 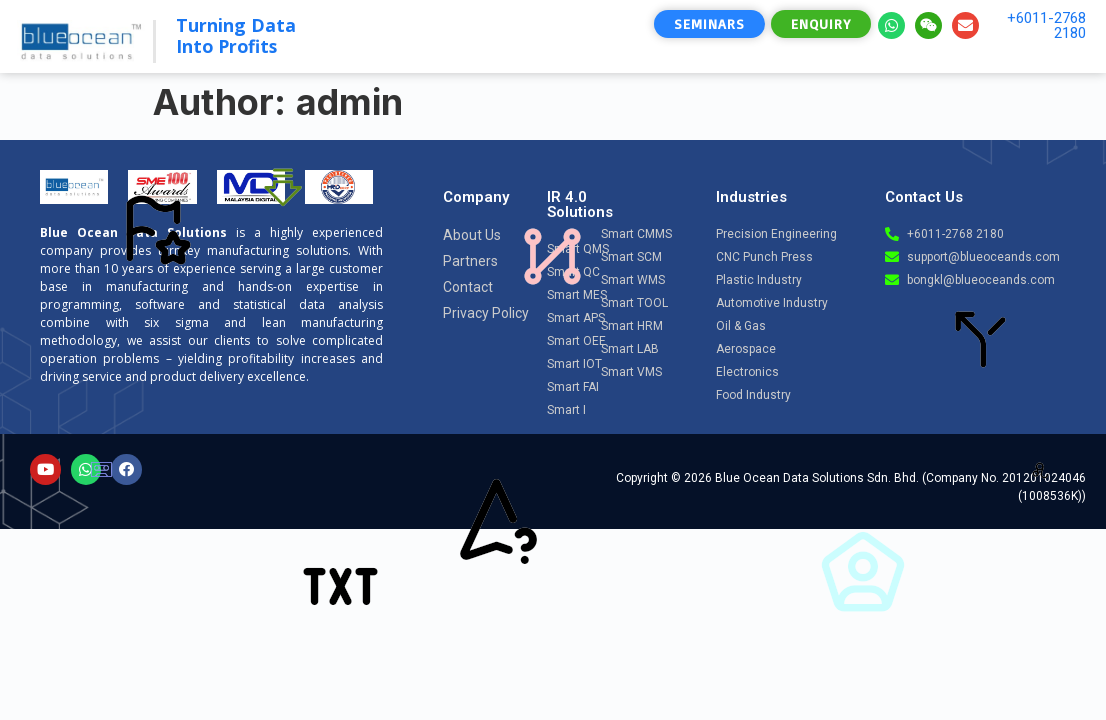 What do you see at coordinates (980, 339) in the screenshot?
I see `bear left at the upcoming fork` at bounding box center [980, 339].